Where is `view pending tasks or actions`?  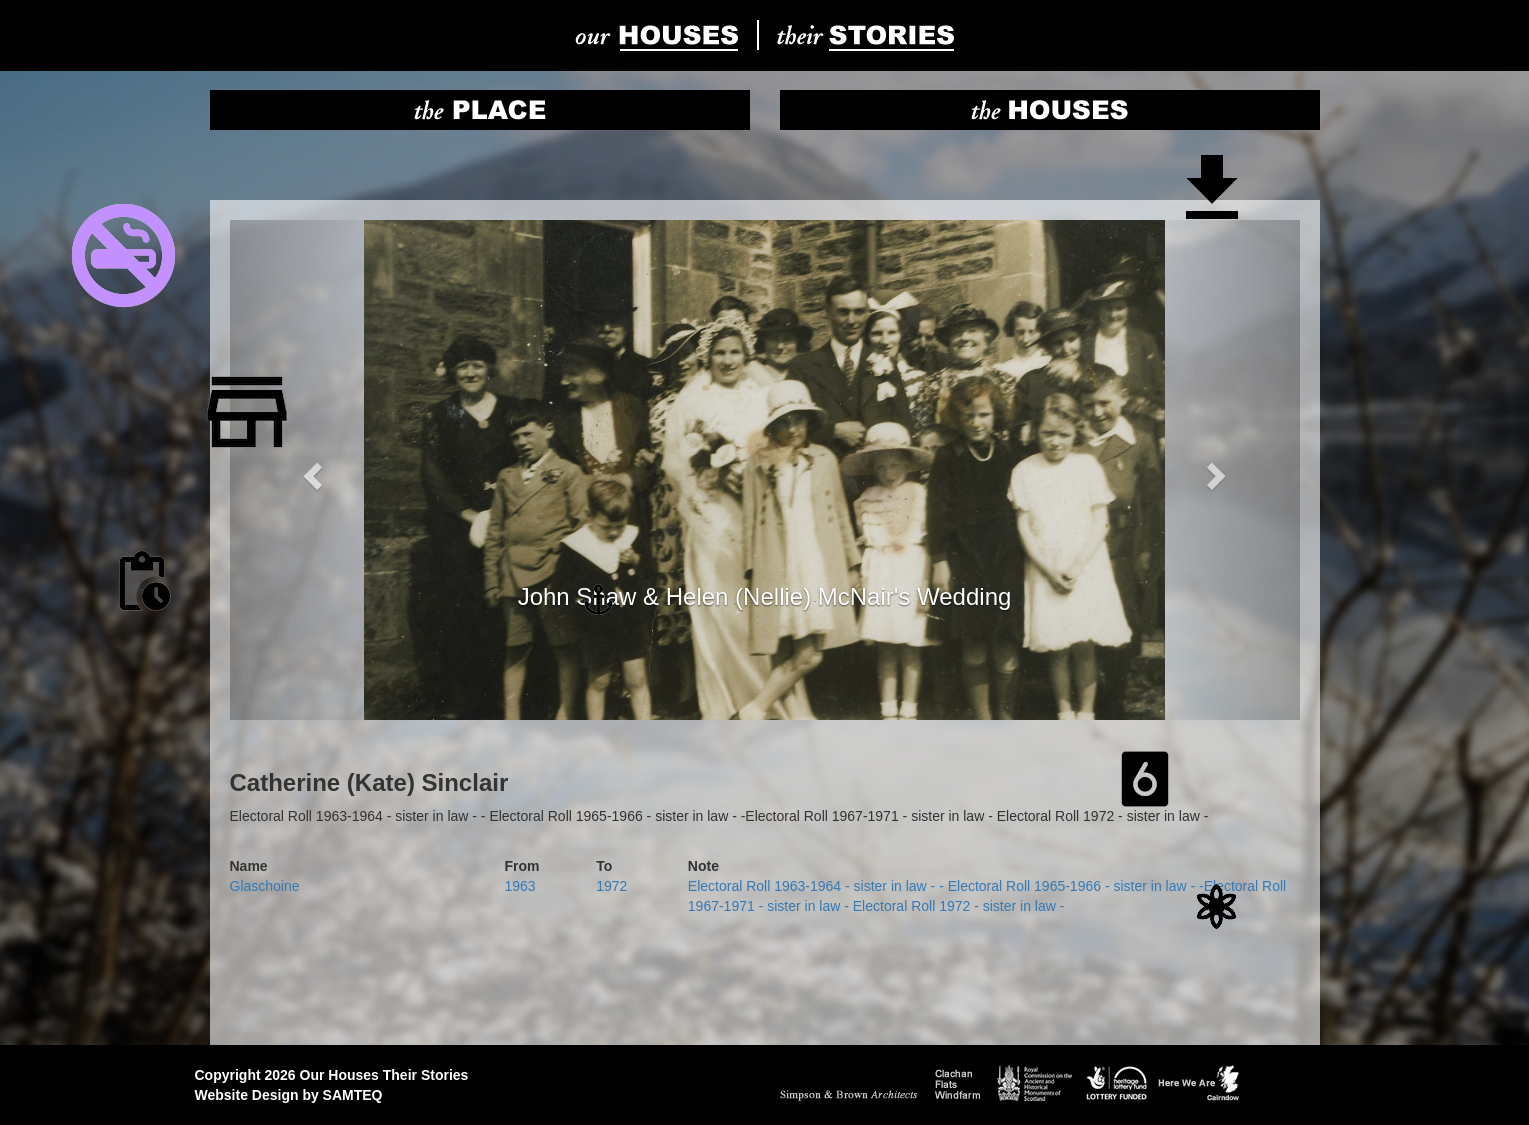
view pending tasks or actions is located at coordinates (142, 582).